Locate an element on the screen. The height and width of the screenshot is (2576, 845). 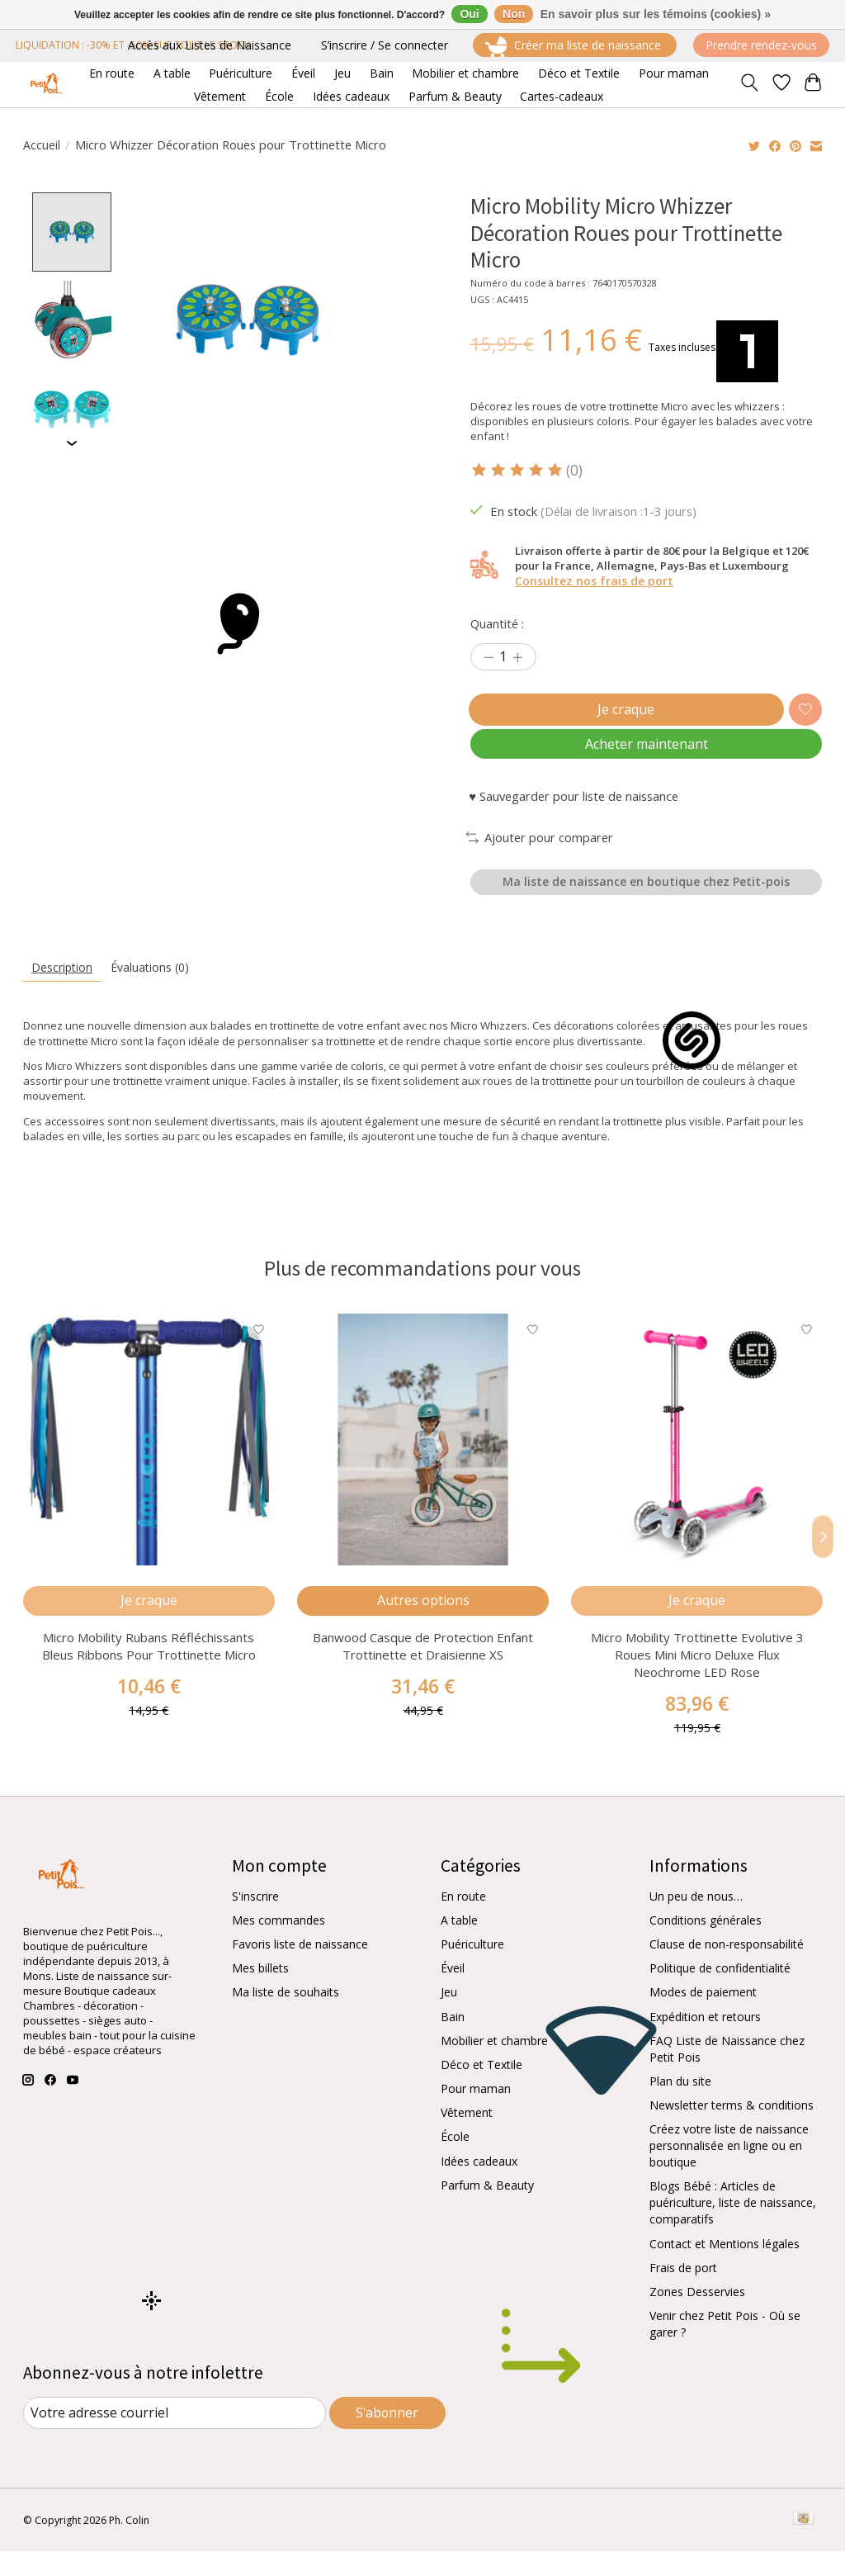
set or view the x-axis in a chart or graph is located at coordinates (541, 2343).